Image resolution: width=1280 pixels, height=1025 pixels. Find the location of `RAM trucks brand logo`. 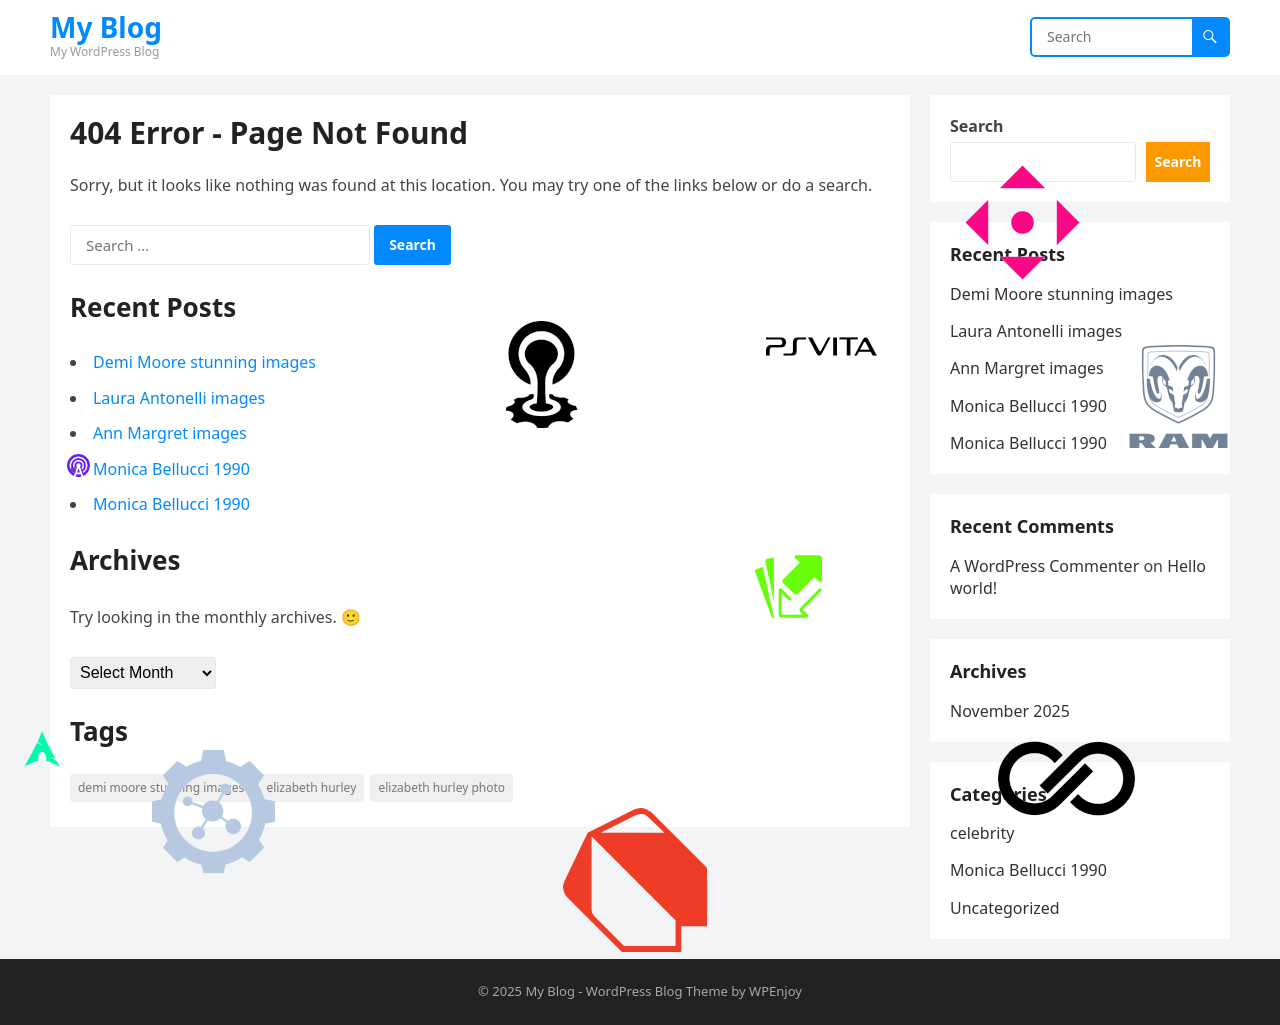

RAM trucks brand logo is located at coordinates (1178, 396).